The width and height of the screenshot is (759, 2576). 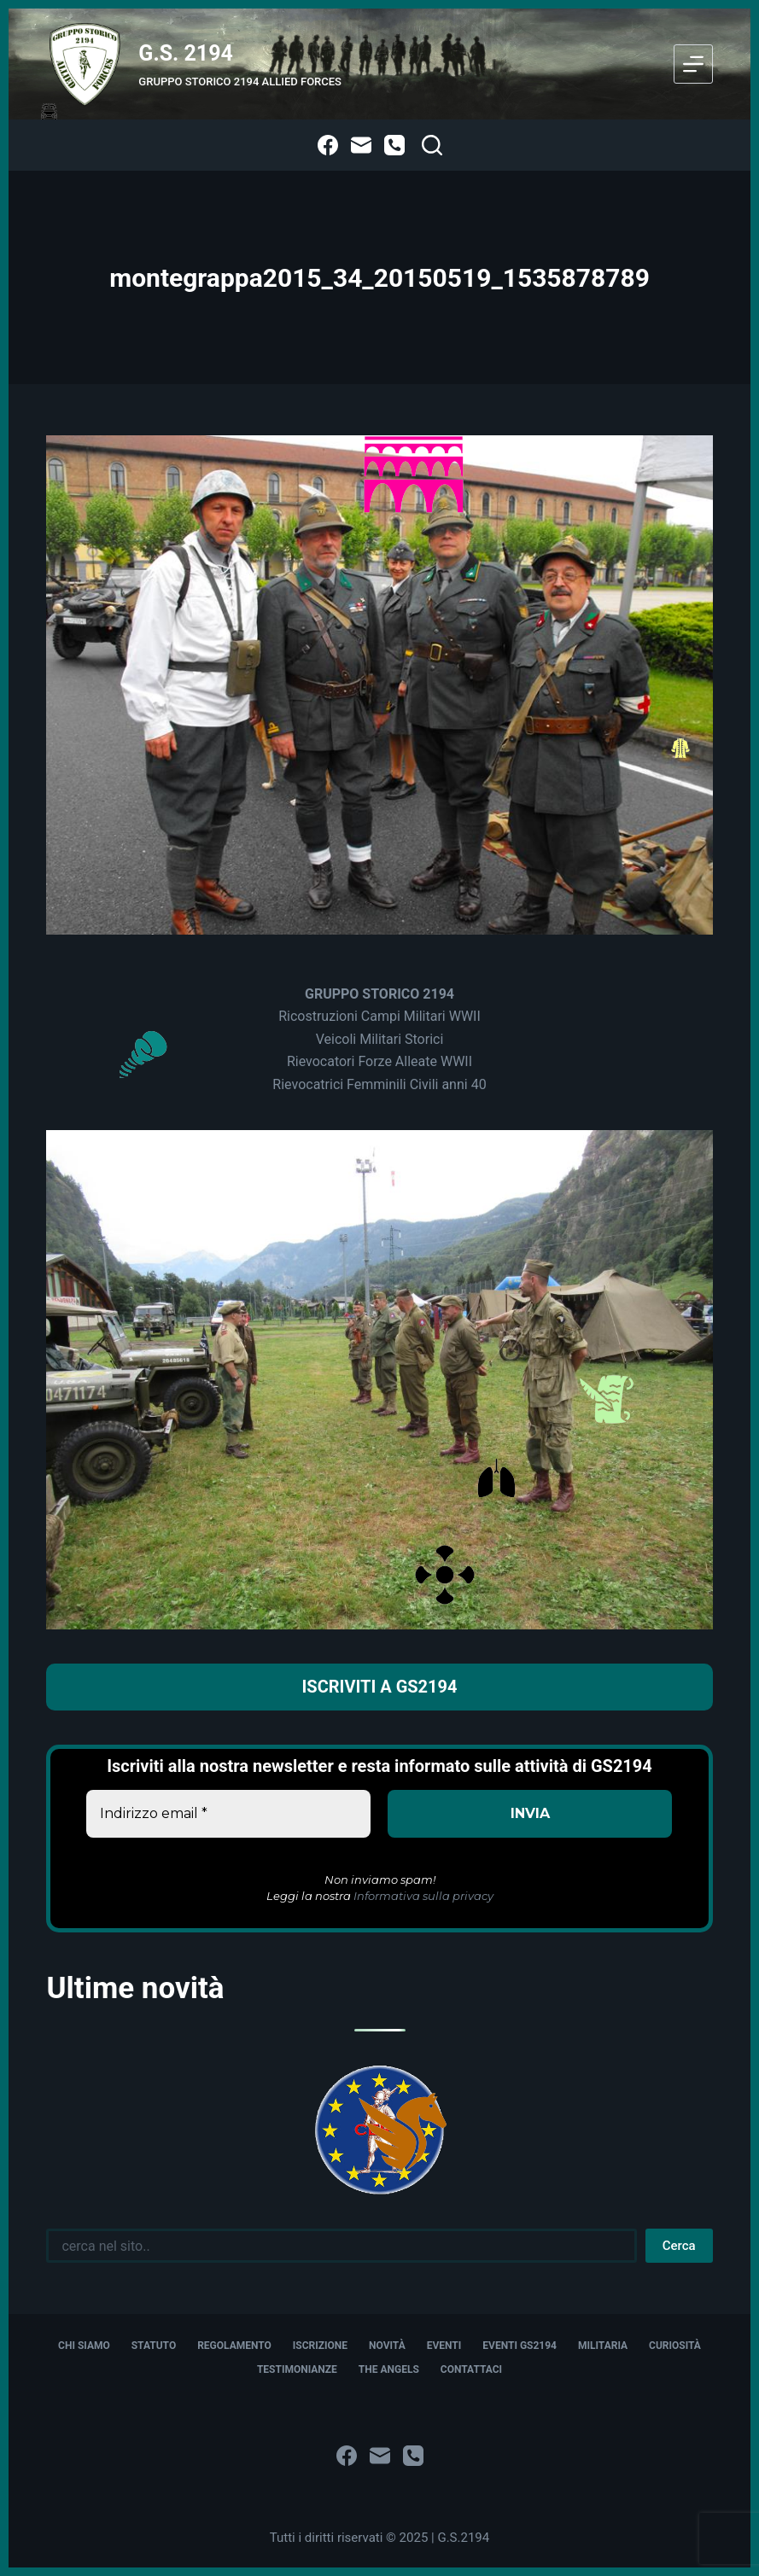 What do you see at coordinates (606, 1399) in the screenshot?
I see `access quest log or story journal` at bounding box center [606, 1399].